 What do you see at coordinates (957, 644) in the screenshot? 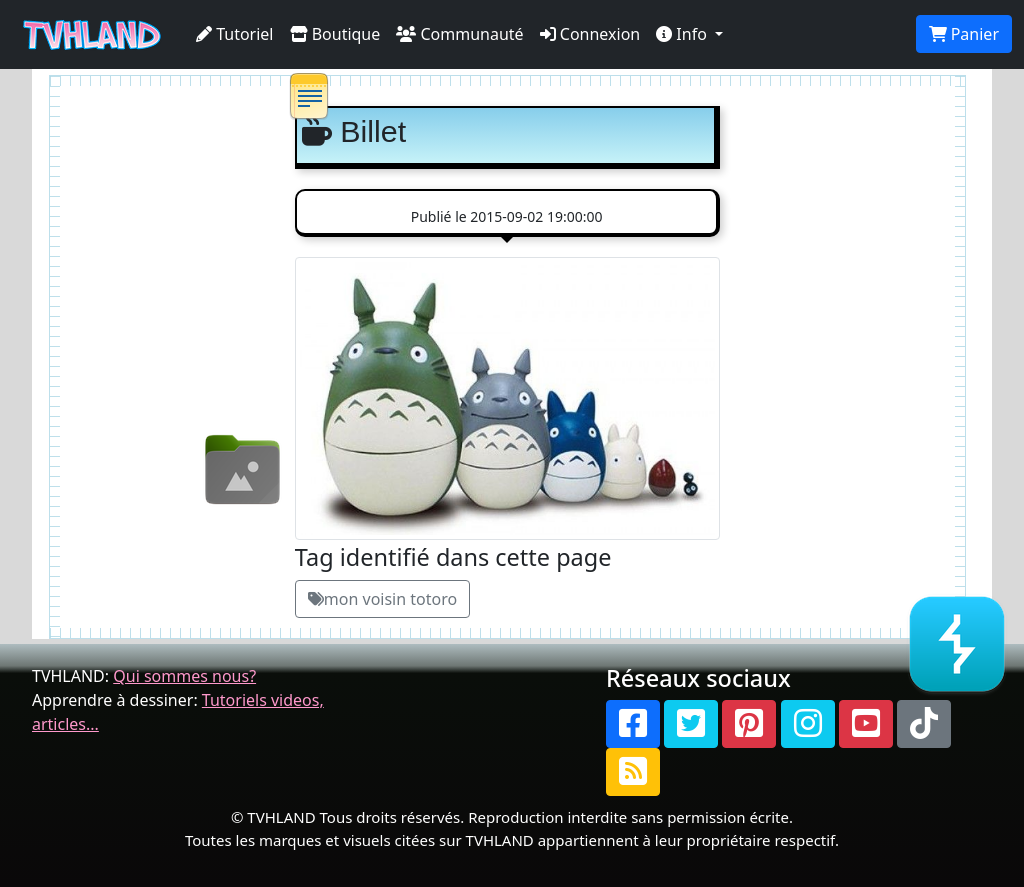
I see `open burp suite application` at bounding box center [957, 644].